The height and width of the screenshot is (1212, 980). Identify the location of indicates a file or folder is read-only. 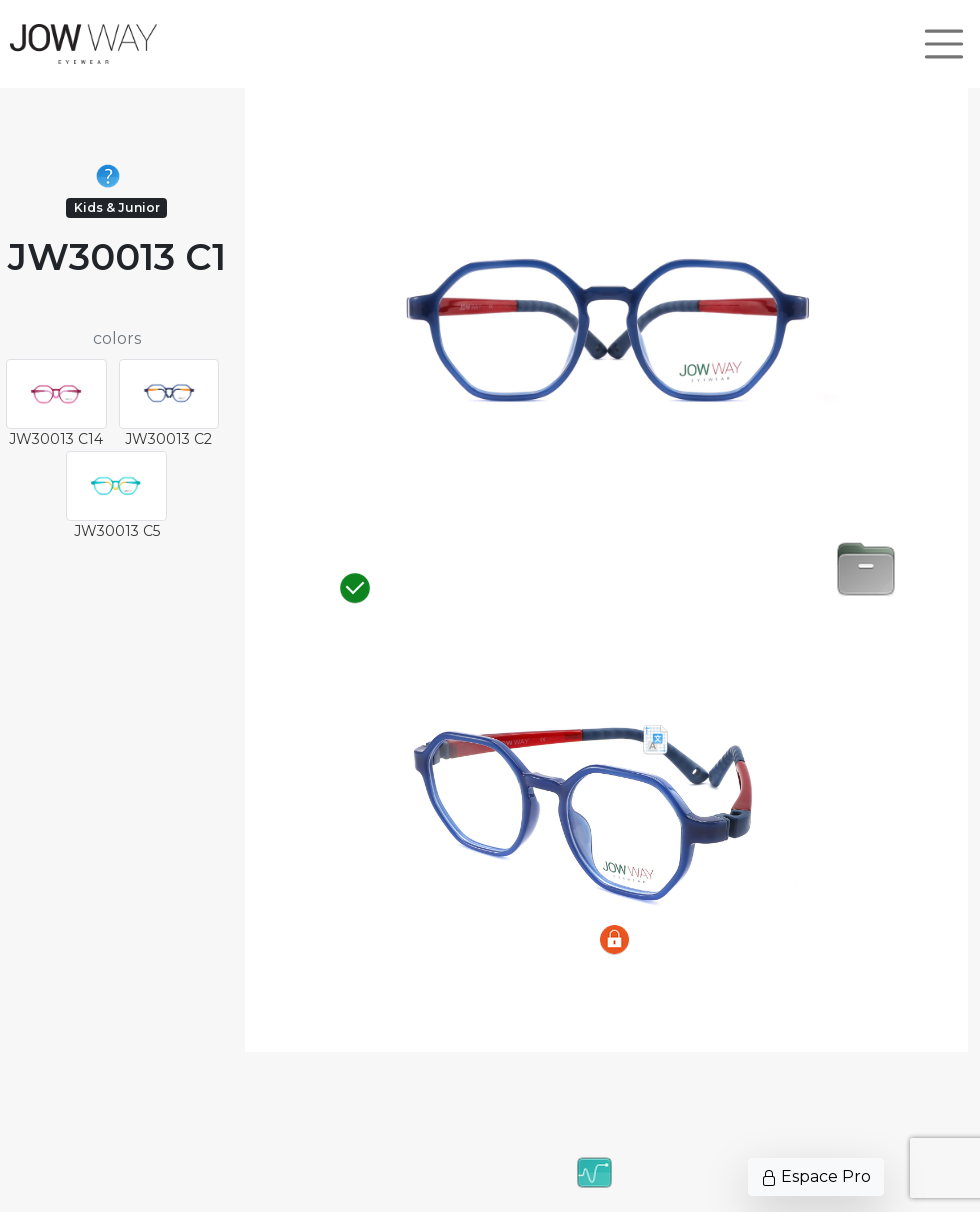
(614, 939).